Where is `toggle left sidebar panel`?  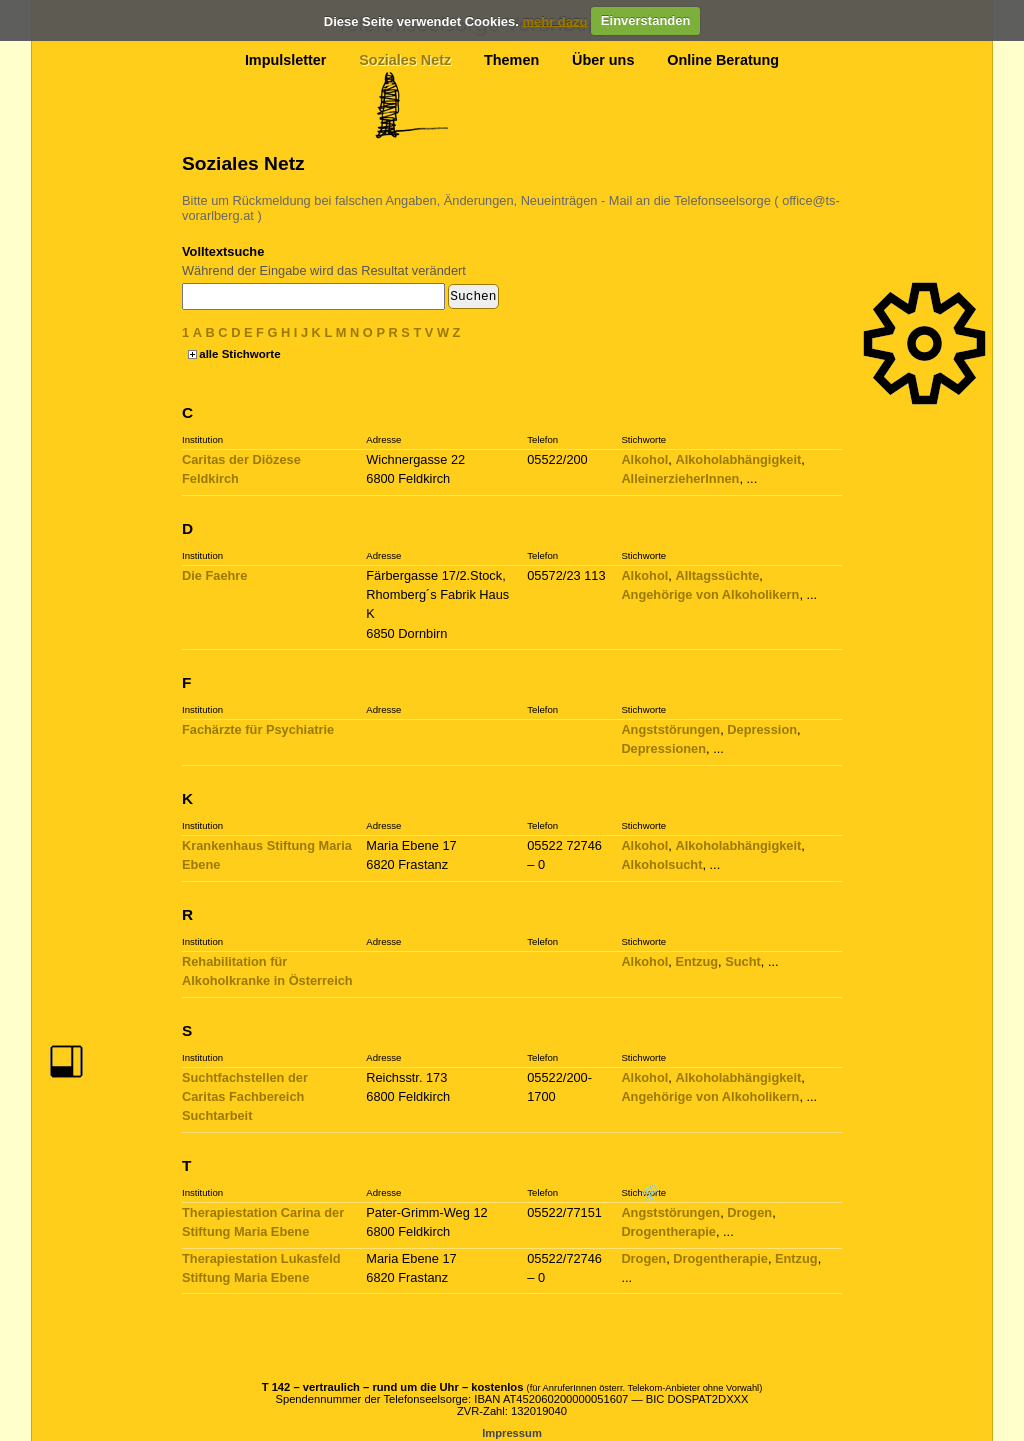
toggle left sidebar panel is located at coordinates (66, 1061).